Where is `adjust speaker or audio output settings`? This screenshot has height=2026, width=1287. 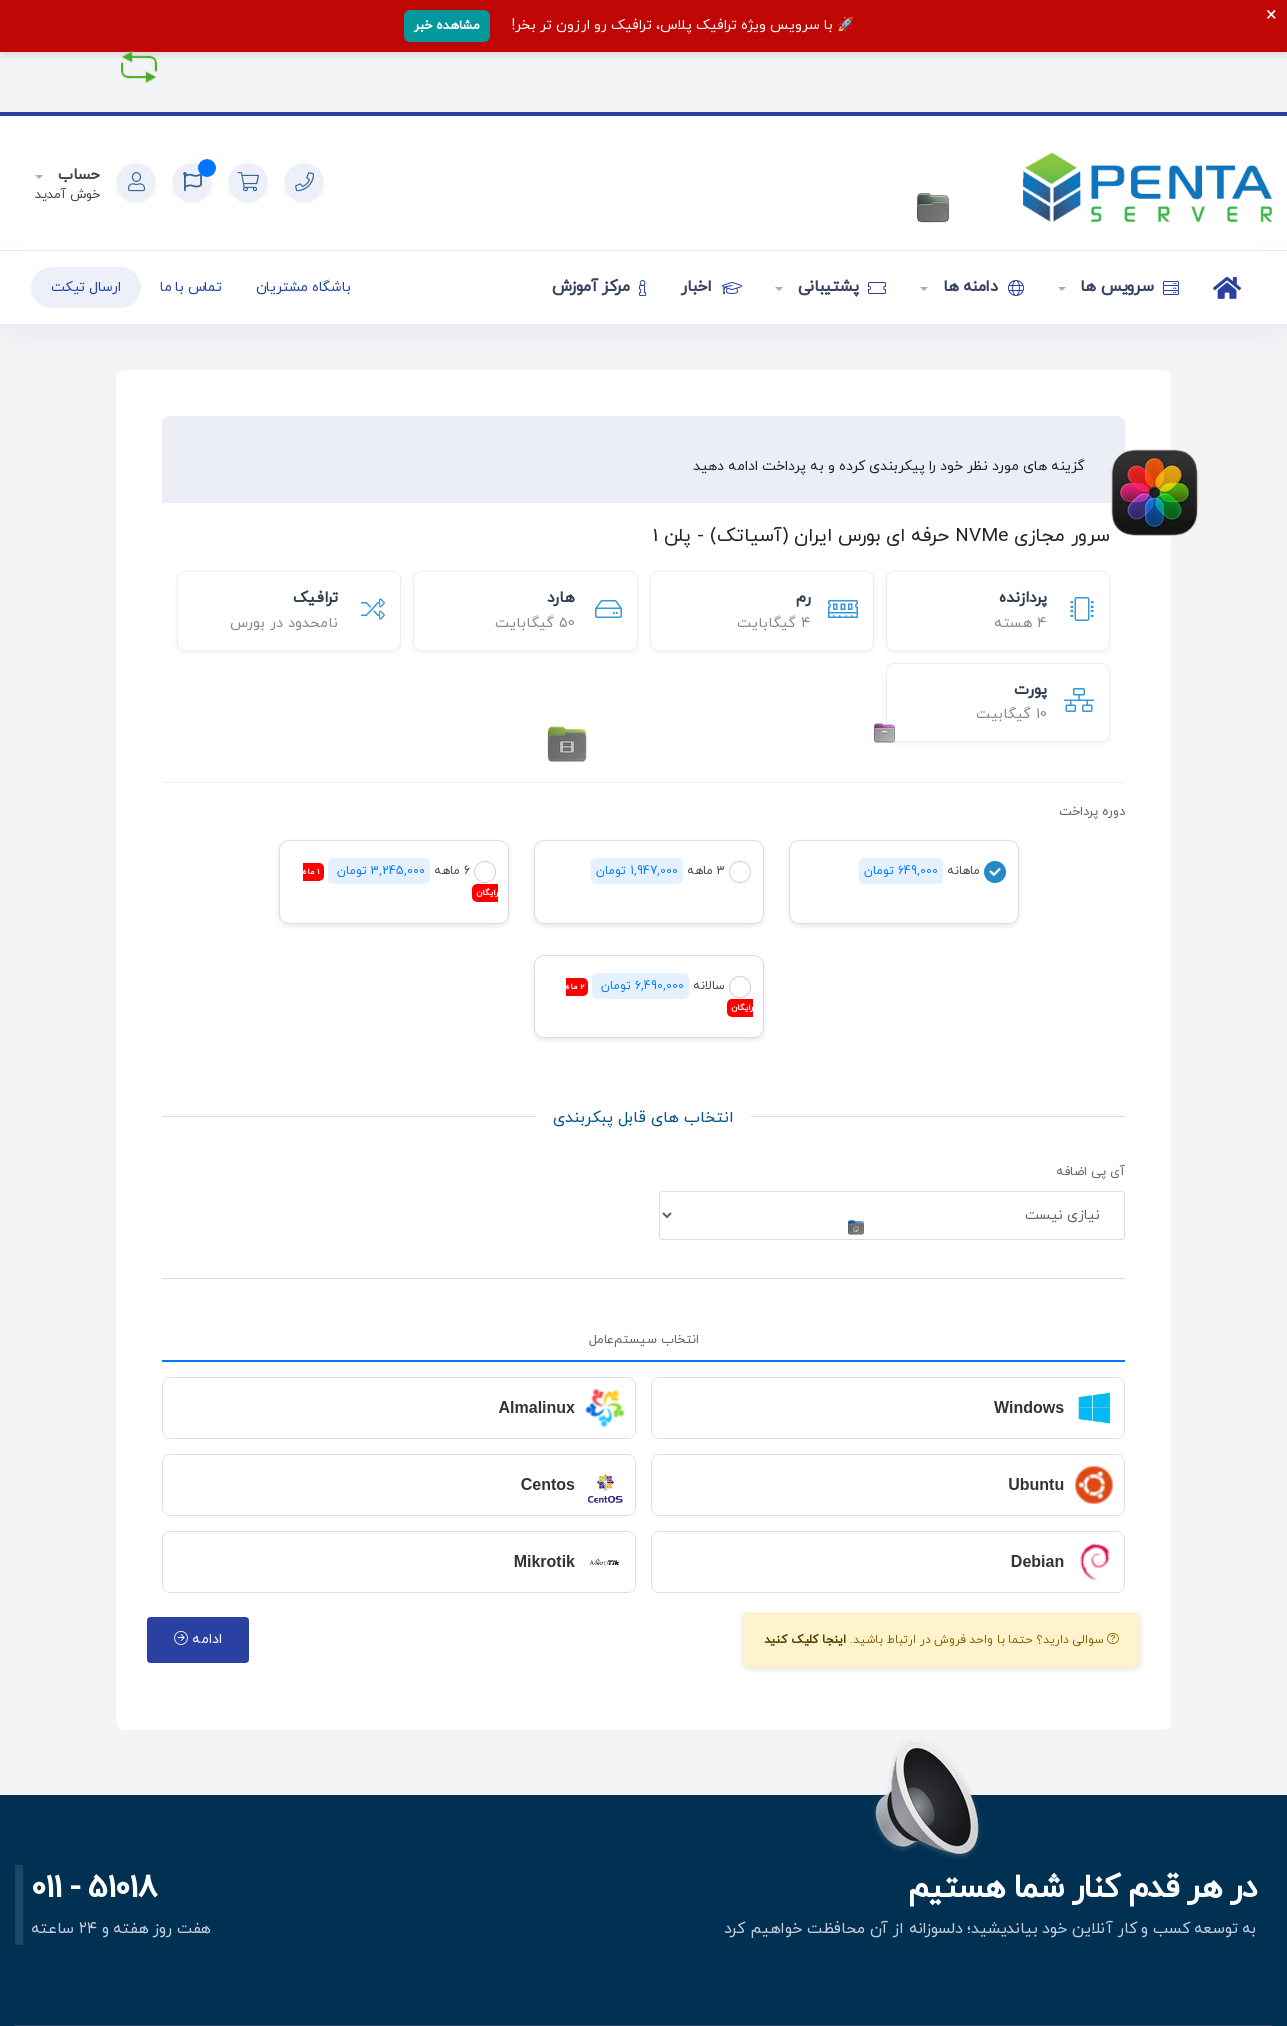
adjust speaker or audio output settings is located at coordinates (927, 1799).